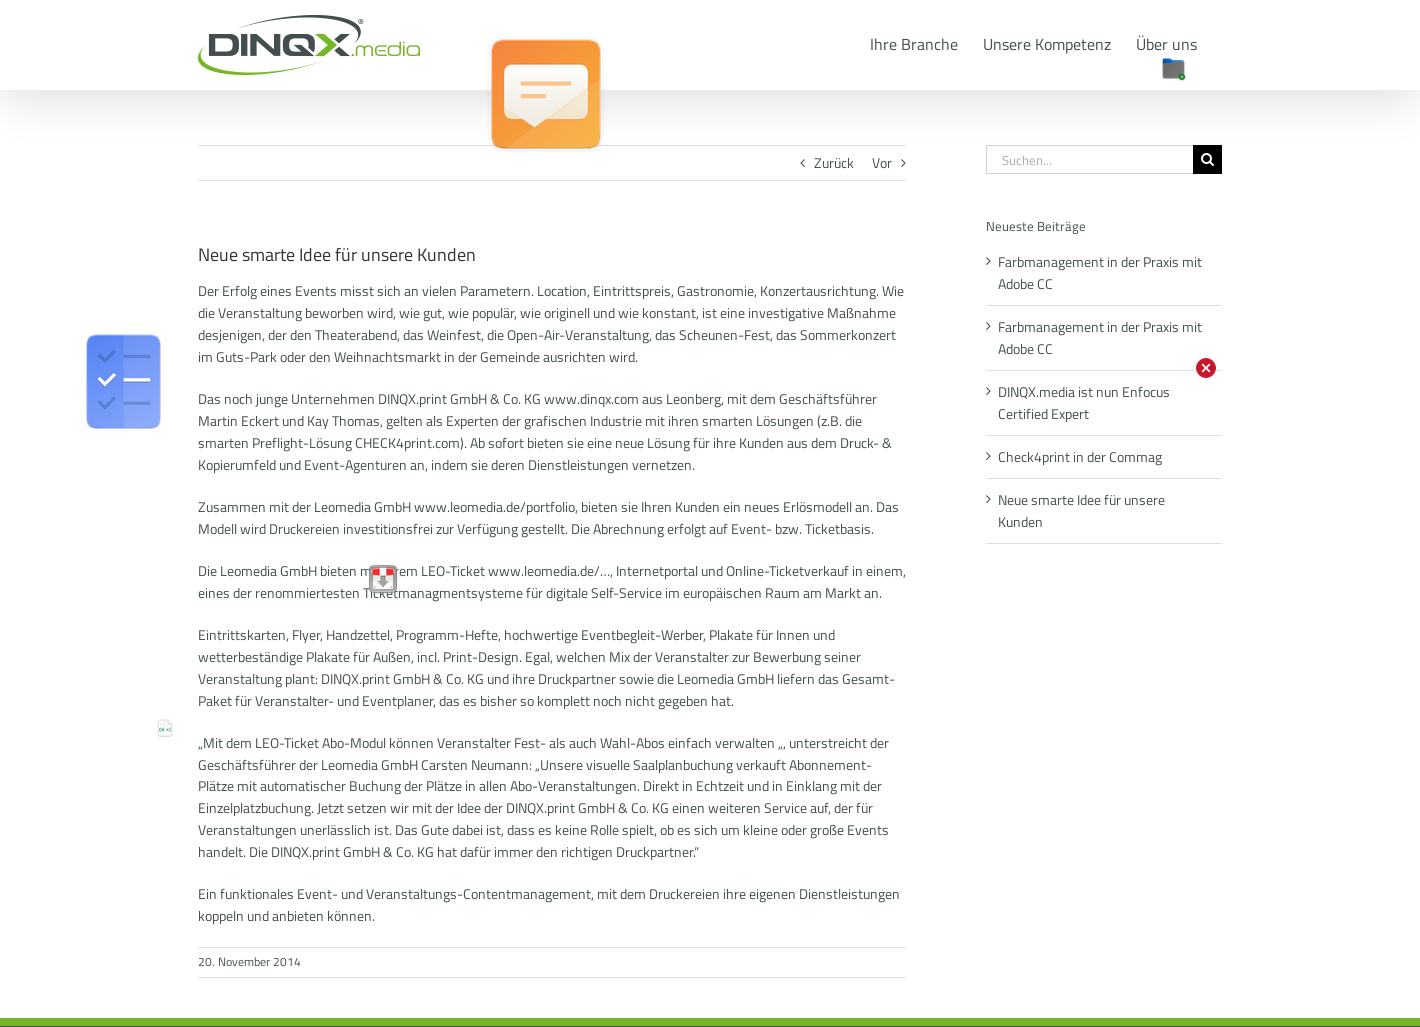  I want to click on open your bookmarks or saved items app, so click(123, 381).